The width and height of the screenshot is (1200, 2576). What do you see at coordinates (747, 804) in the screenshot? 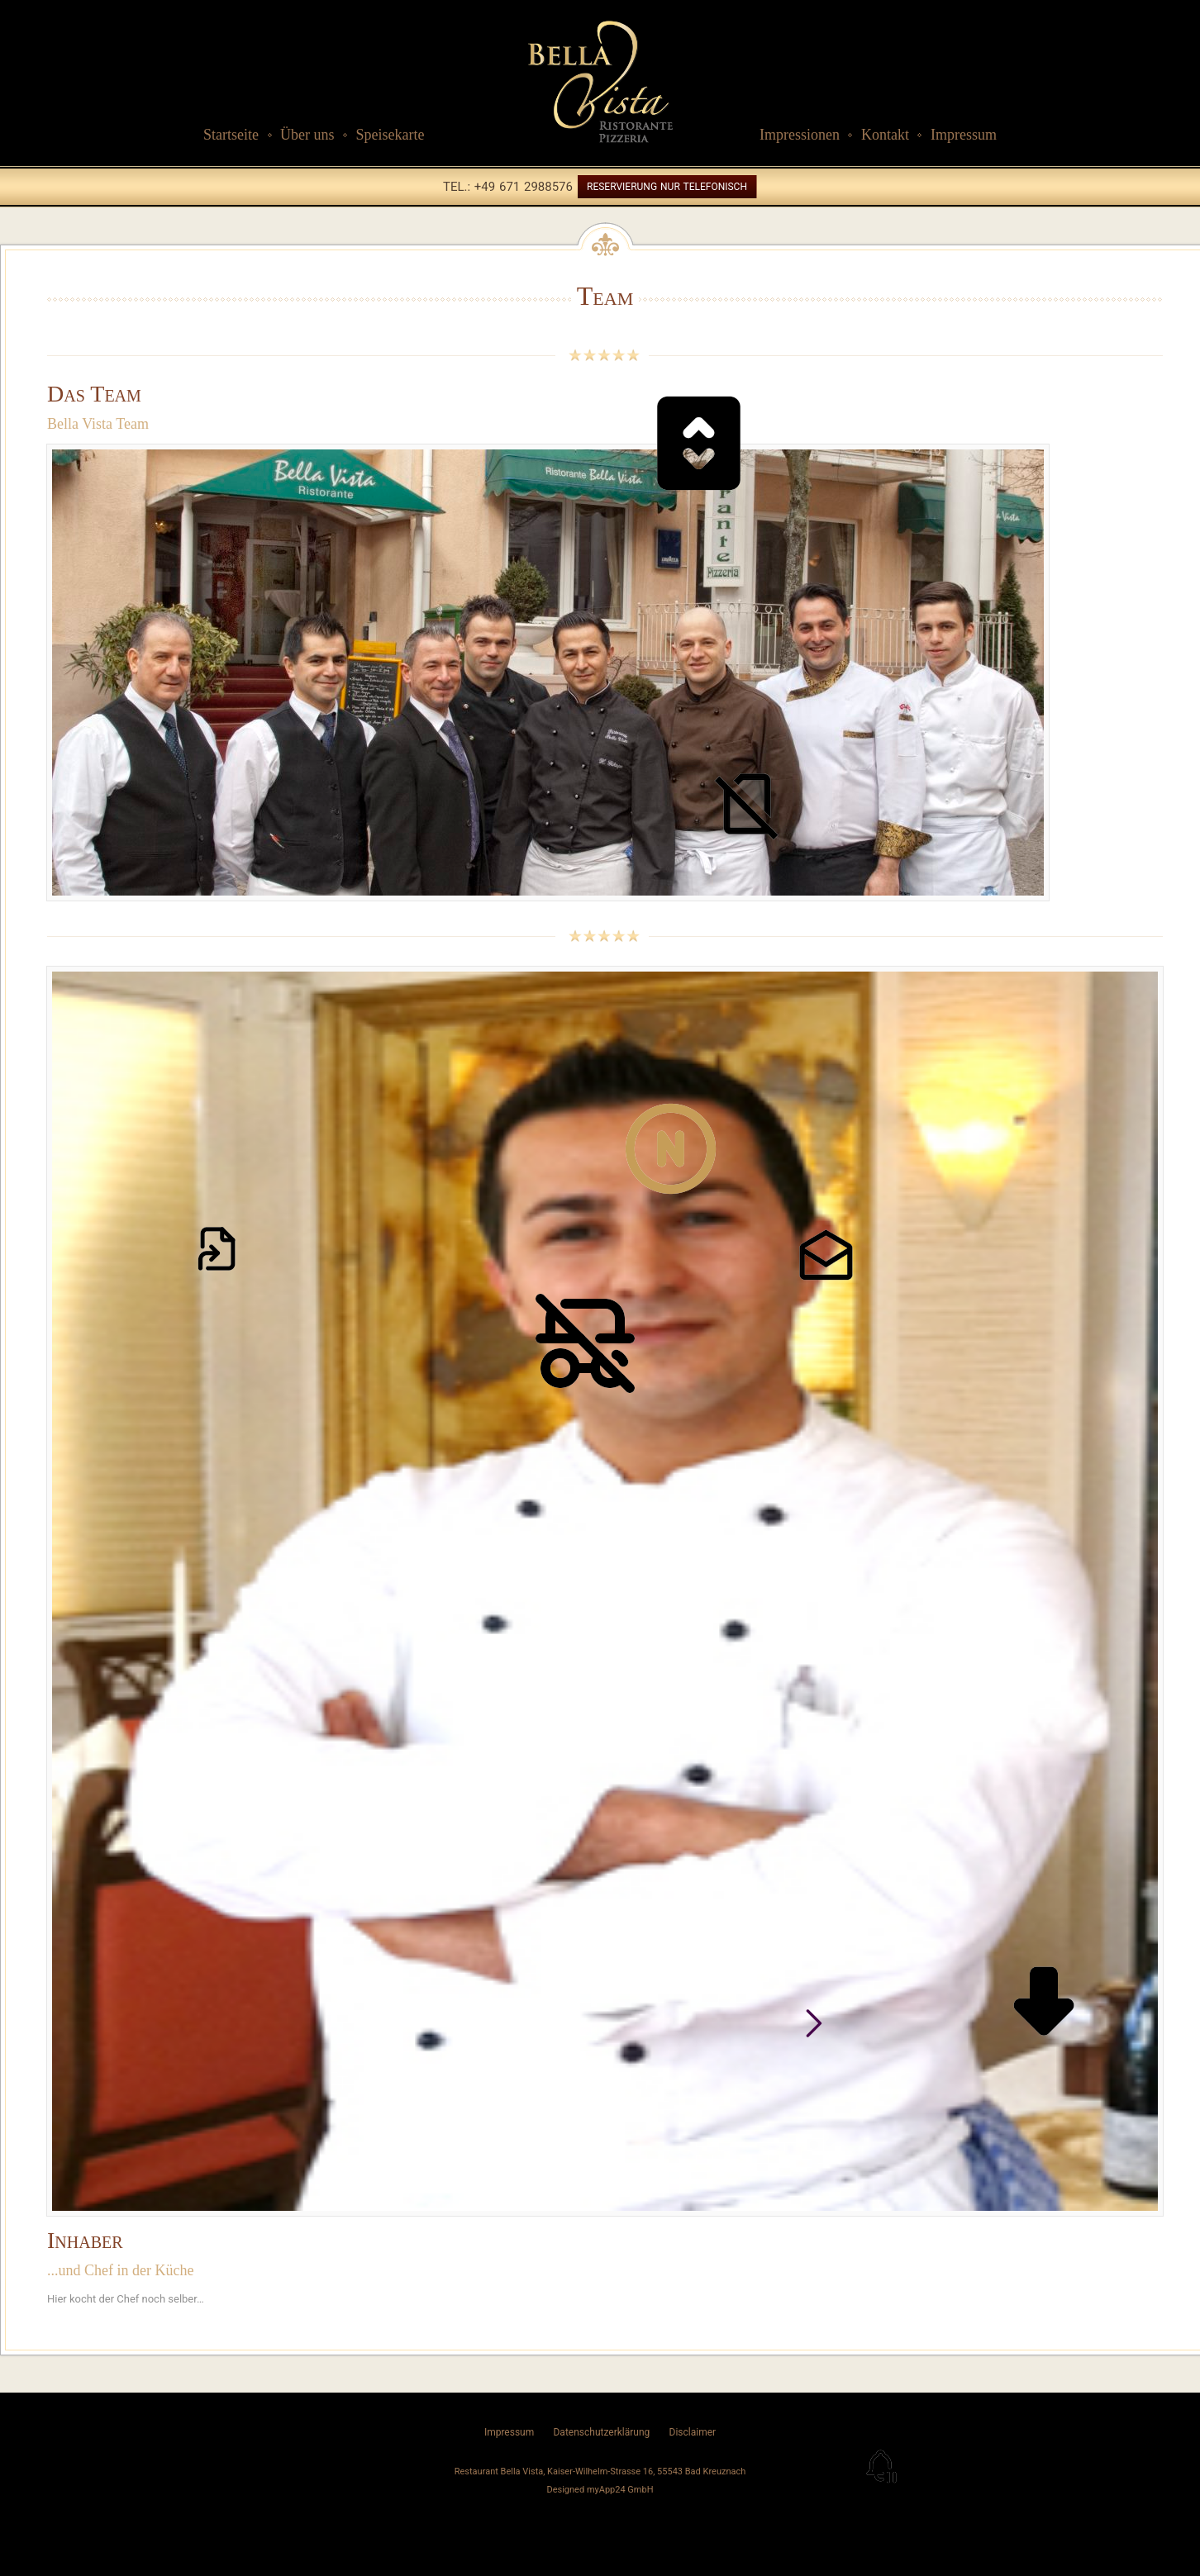
I see `no sim card detected` at bounding box center [747, 804].